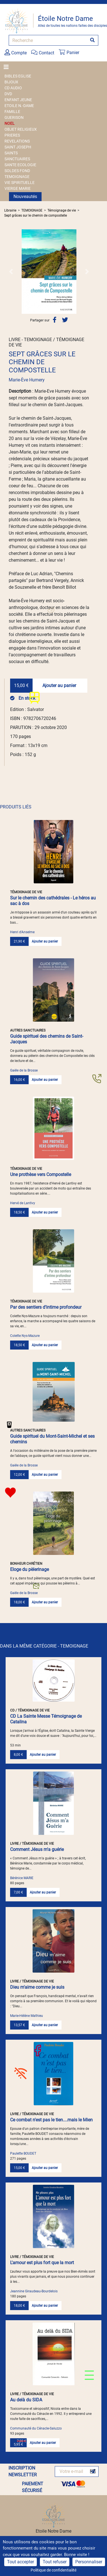 The image size is (107, 2576). I want to click on file successfully uploaded to cloud storage, so click(51, 610).